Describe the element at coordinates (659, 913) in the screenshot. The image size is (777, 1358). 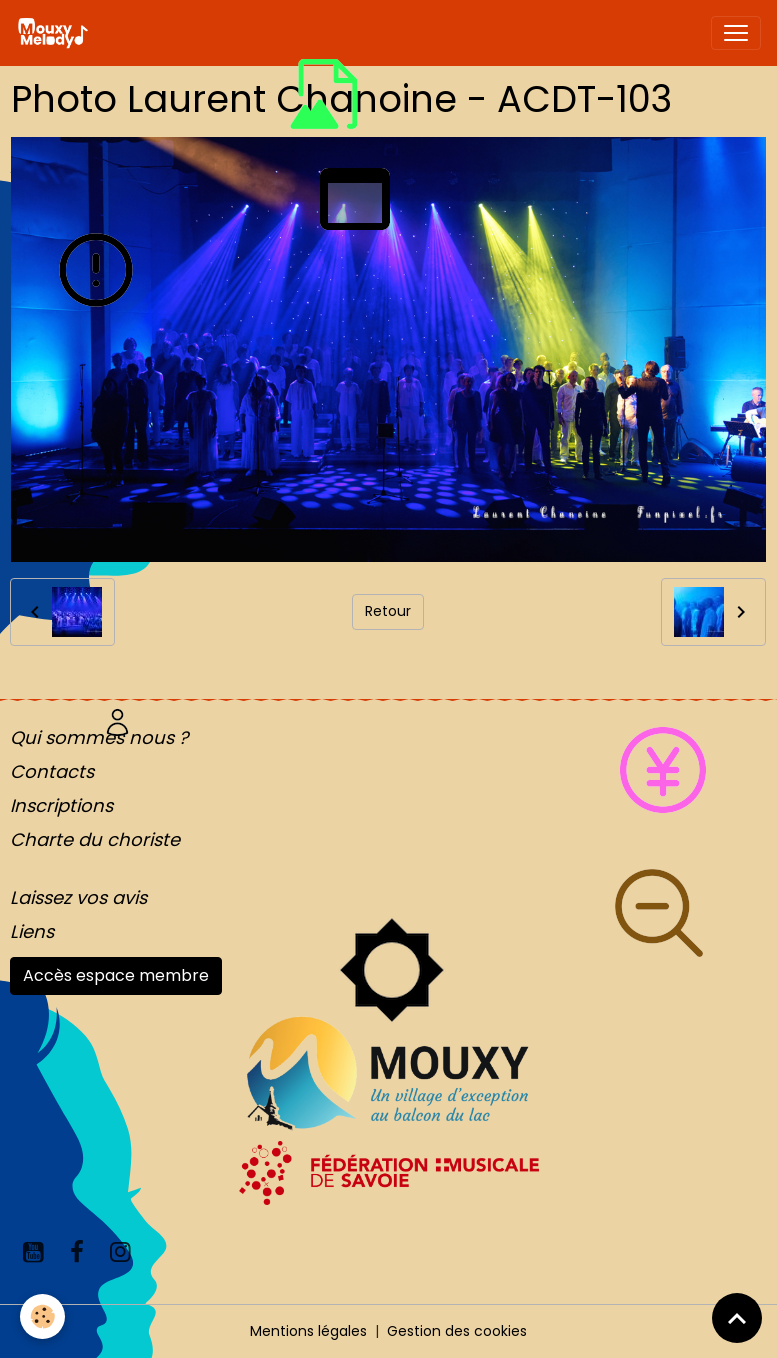
I see `zoom out` at that location.